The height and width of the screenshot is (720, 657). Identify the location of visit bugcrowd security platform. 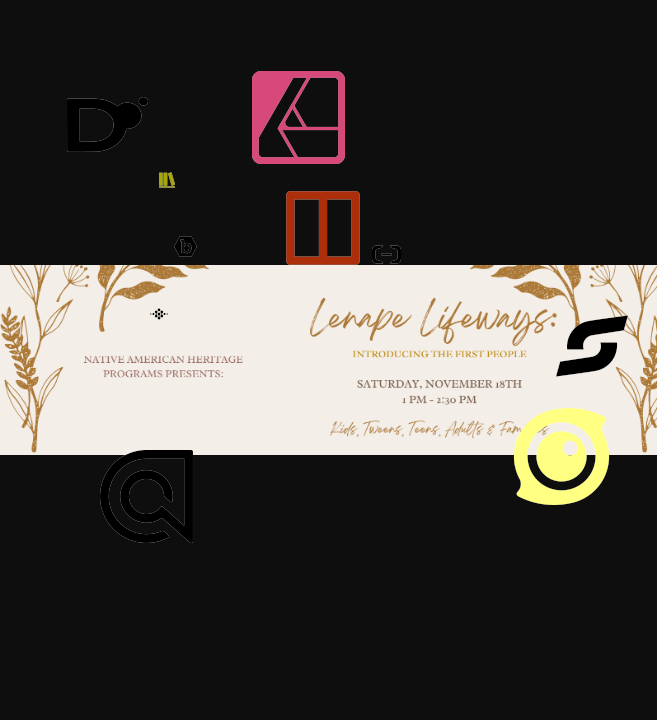
(185, 246).